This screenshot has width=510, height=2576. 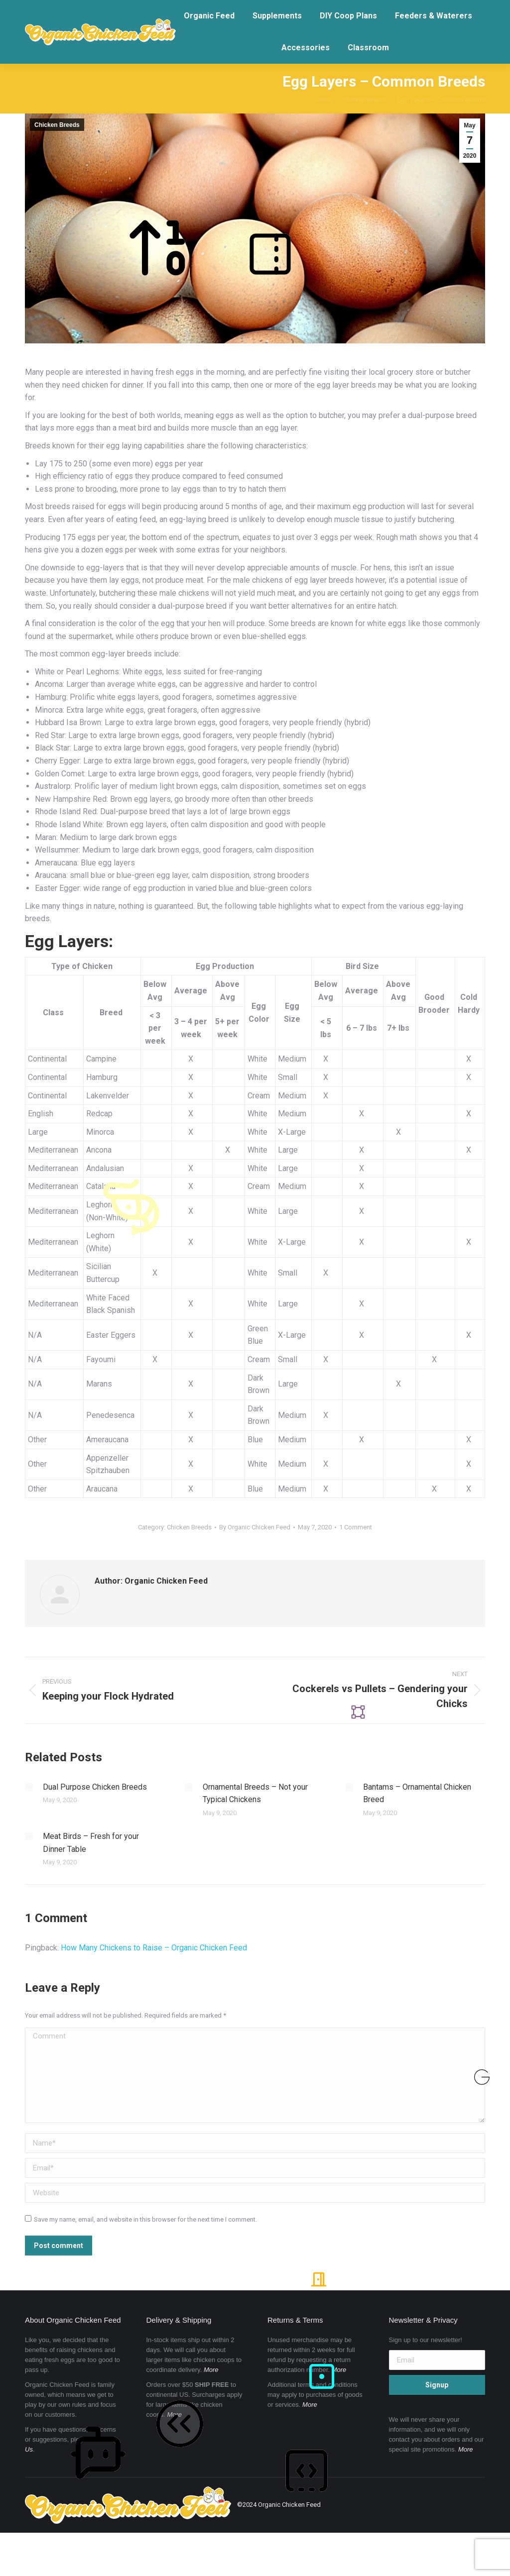 I want to click on indicates a selected or active state, so click(x=322, y=2376).